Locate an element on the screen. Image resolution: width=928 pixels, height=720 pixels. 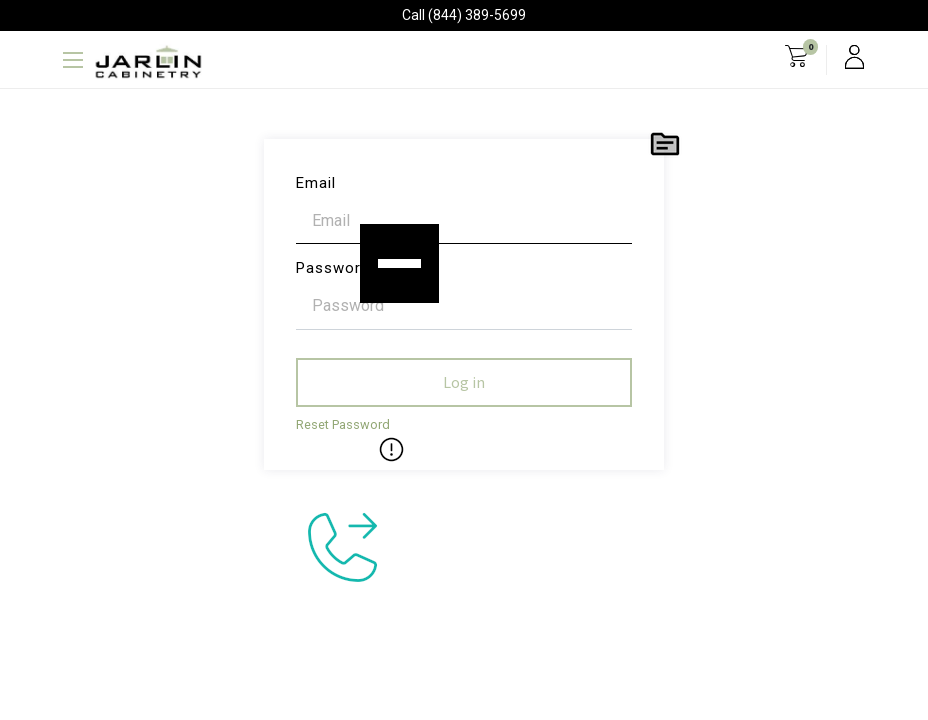
indicates partial selection in a group of items is located at coordinates (399, 263).